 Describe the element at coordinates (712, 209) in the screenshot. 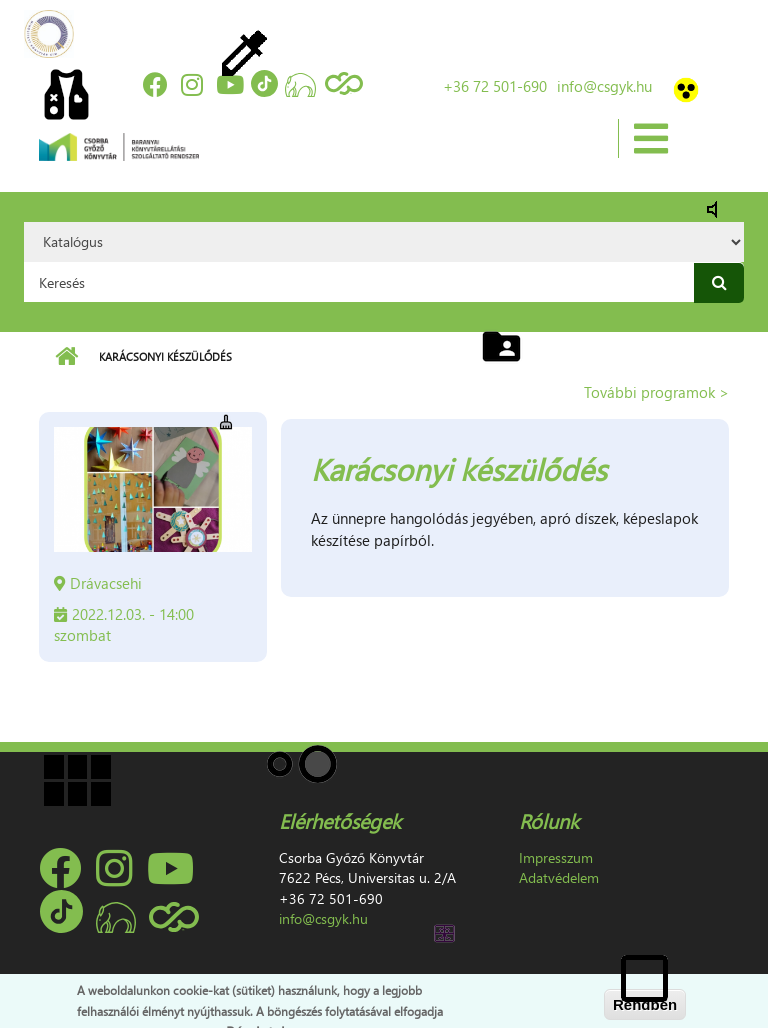

I see `mute audio or sound output` at that location.